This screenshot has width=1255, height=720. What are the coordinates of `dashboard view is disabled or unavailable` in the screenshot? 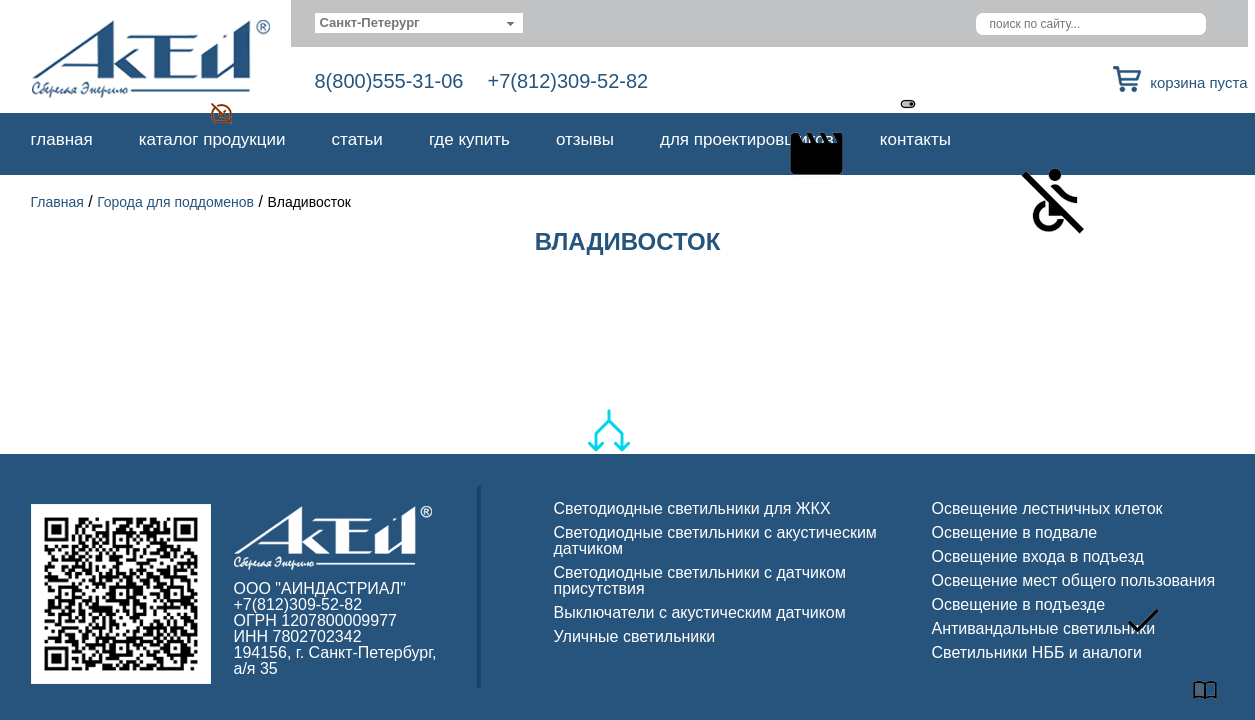 It's located at (221, 113).